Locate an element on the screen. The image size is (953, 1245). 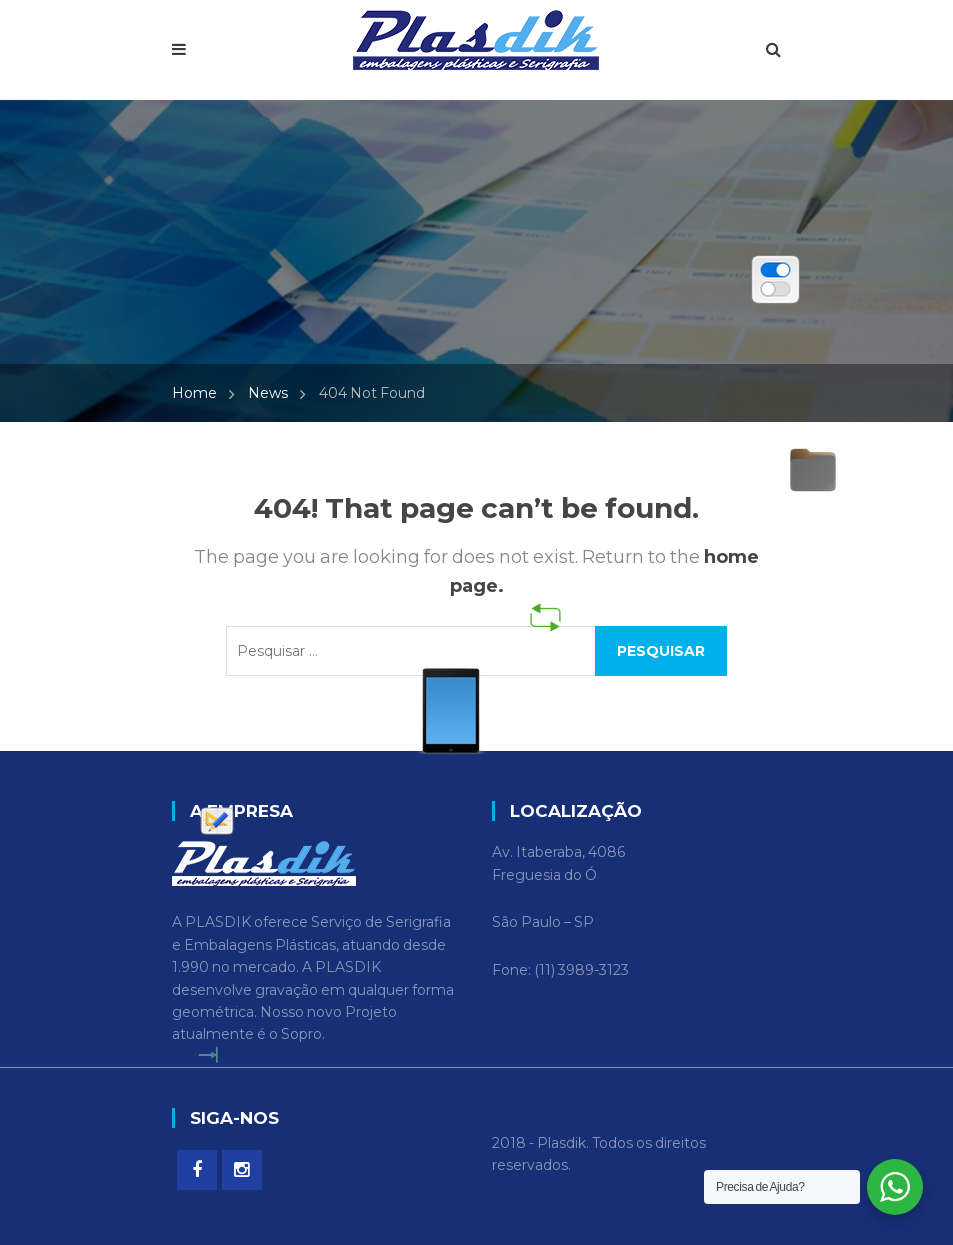
open file folder is located at coordinates (813, 470).